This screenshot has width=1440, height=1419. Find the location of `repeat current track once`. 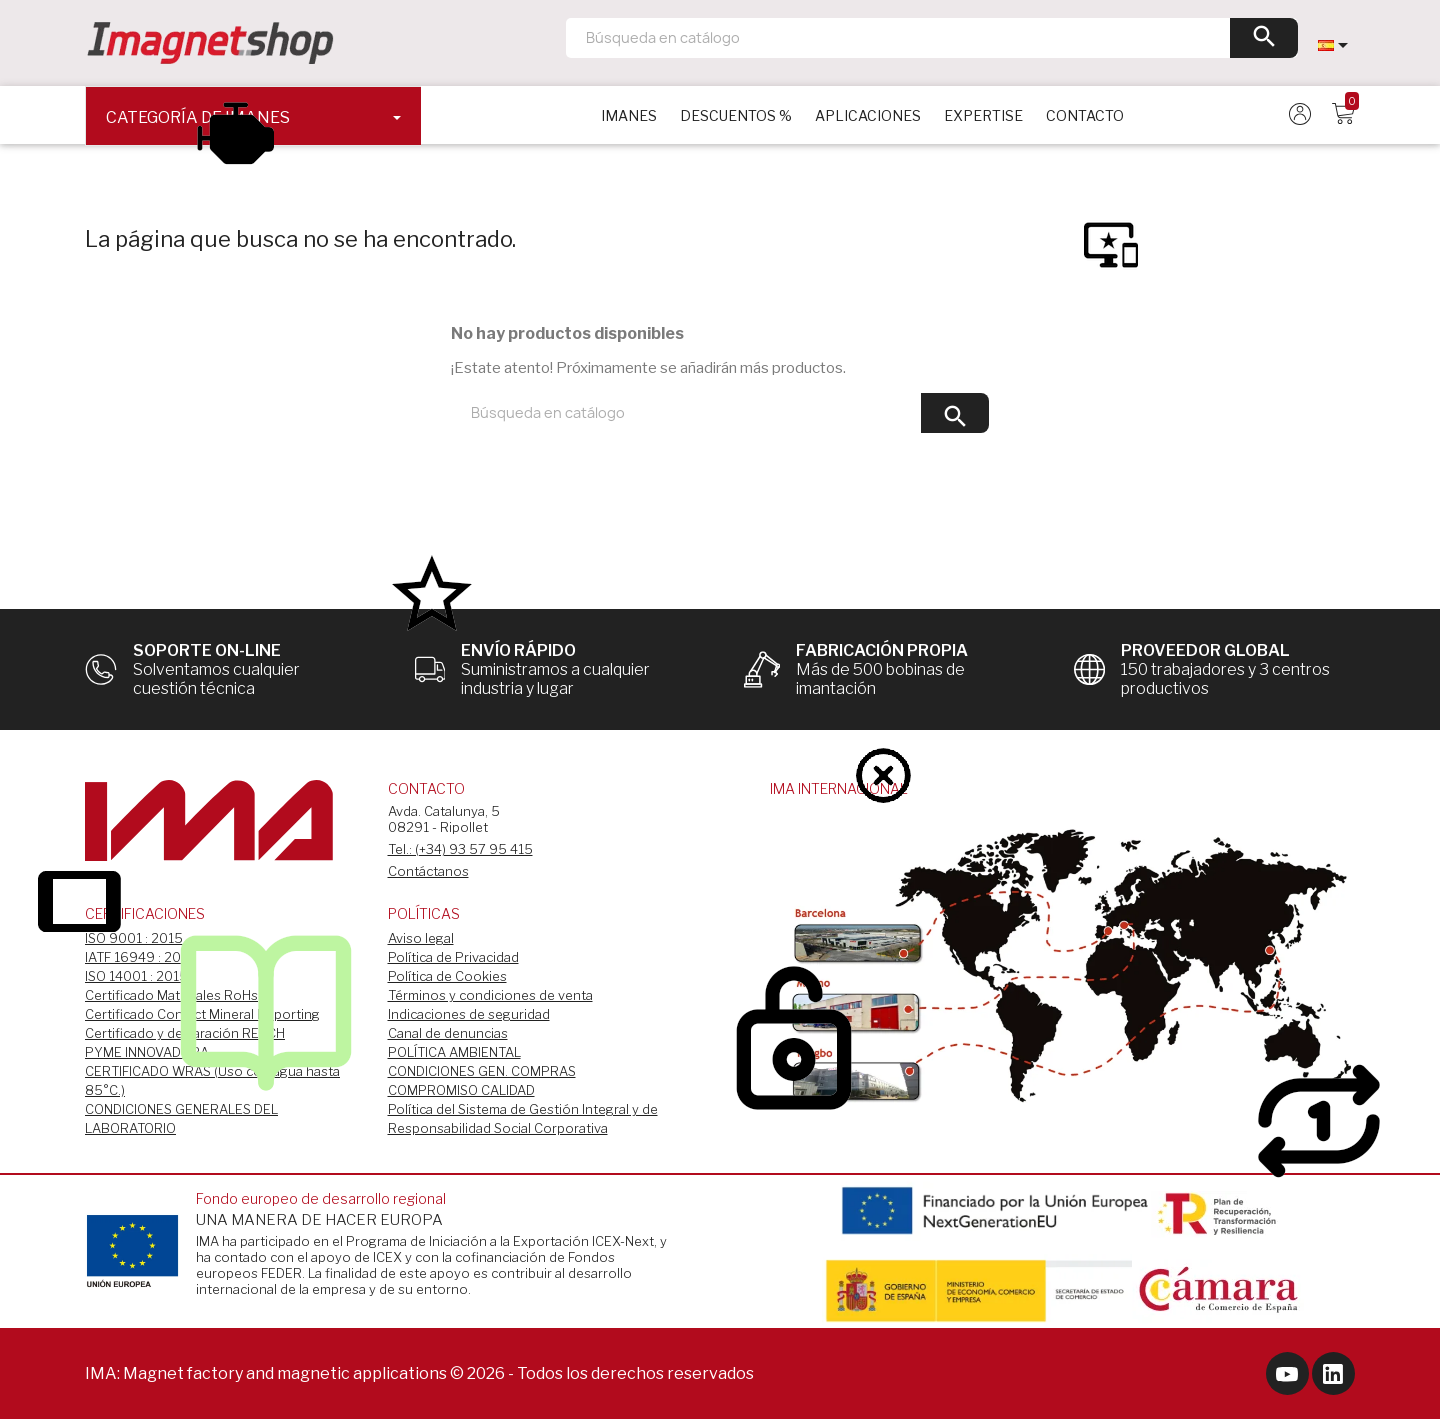

repeat current track once is located at coordinates (1319, 1121).